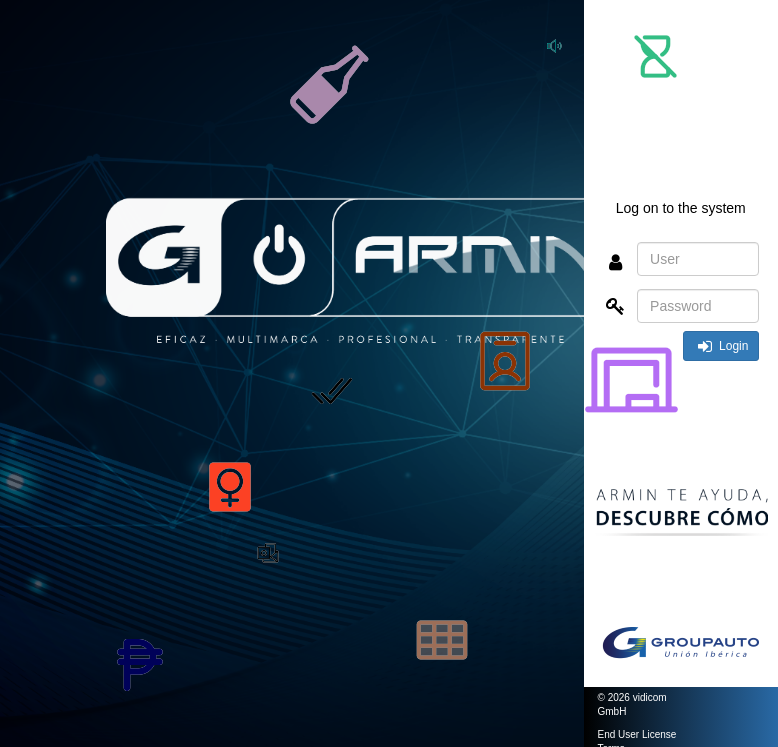 This screenshot has width=778, height=747. What do you see at coordinates (554, 46) in the screenshot?
I see `adjust volume to high` at bounding box center [554, 46].